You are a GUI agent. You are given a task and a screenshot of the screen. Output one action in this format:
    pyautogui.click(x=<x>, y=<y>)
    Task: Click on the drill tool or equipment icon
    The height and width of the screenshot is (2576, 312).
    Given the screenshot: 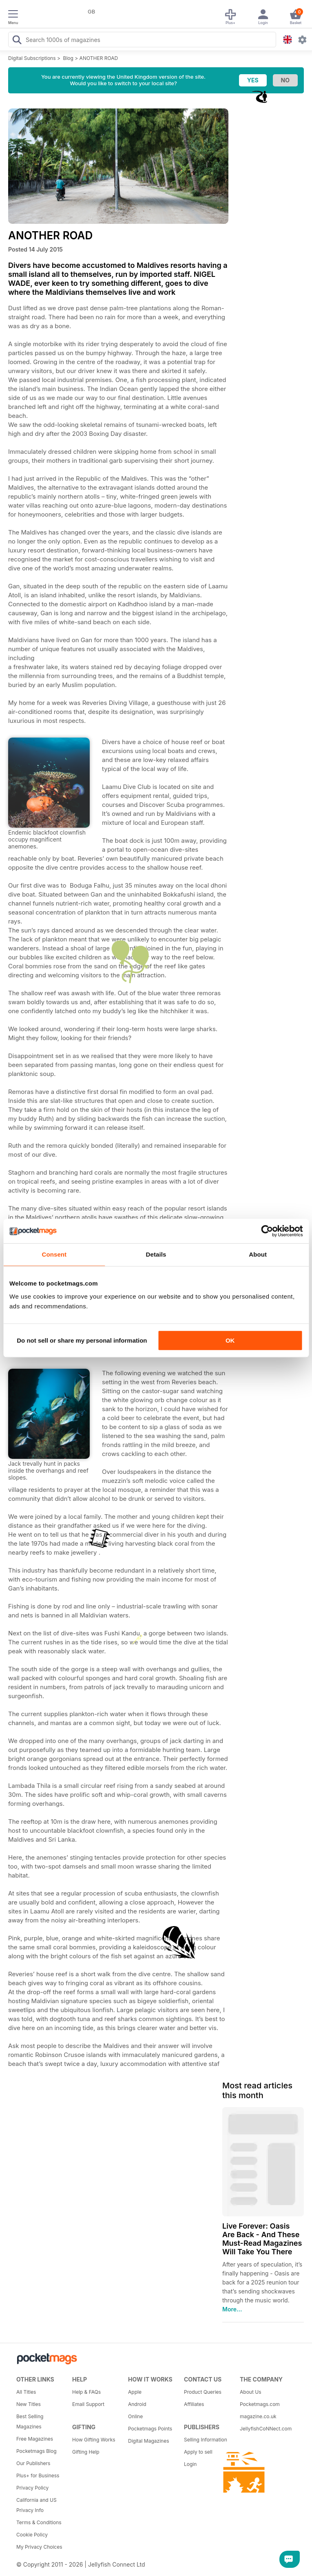 What is the action you would take?
    pyautogui.click(x=179, y=1942)
    